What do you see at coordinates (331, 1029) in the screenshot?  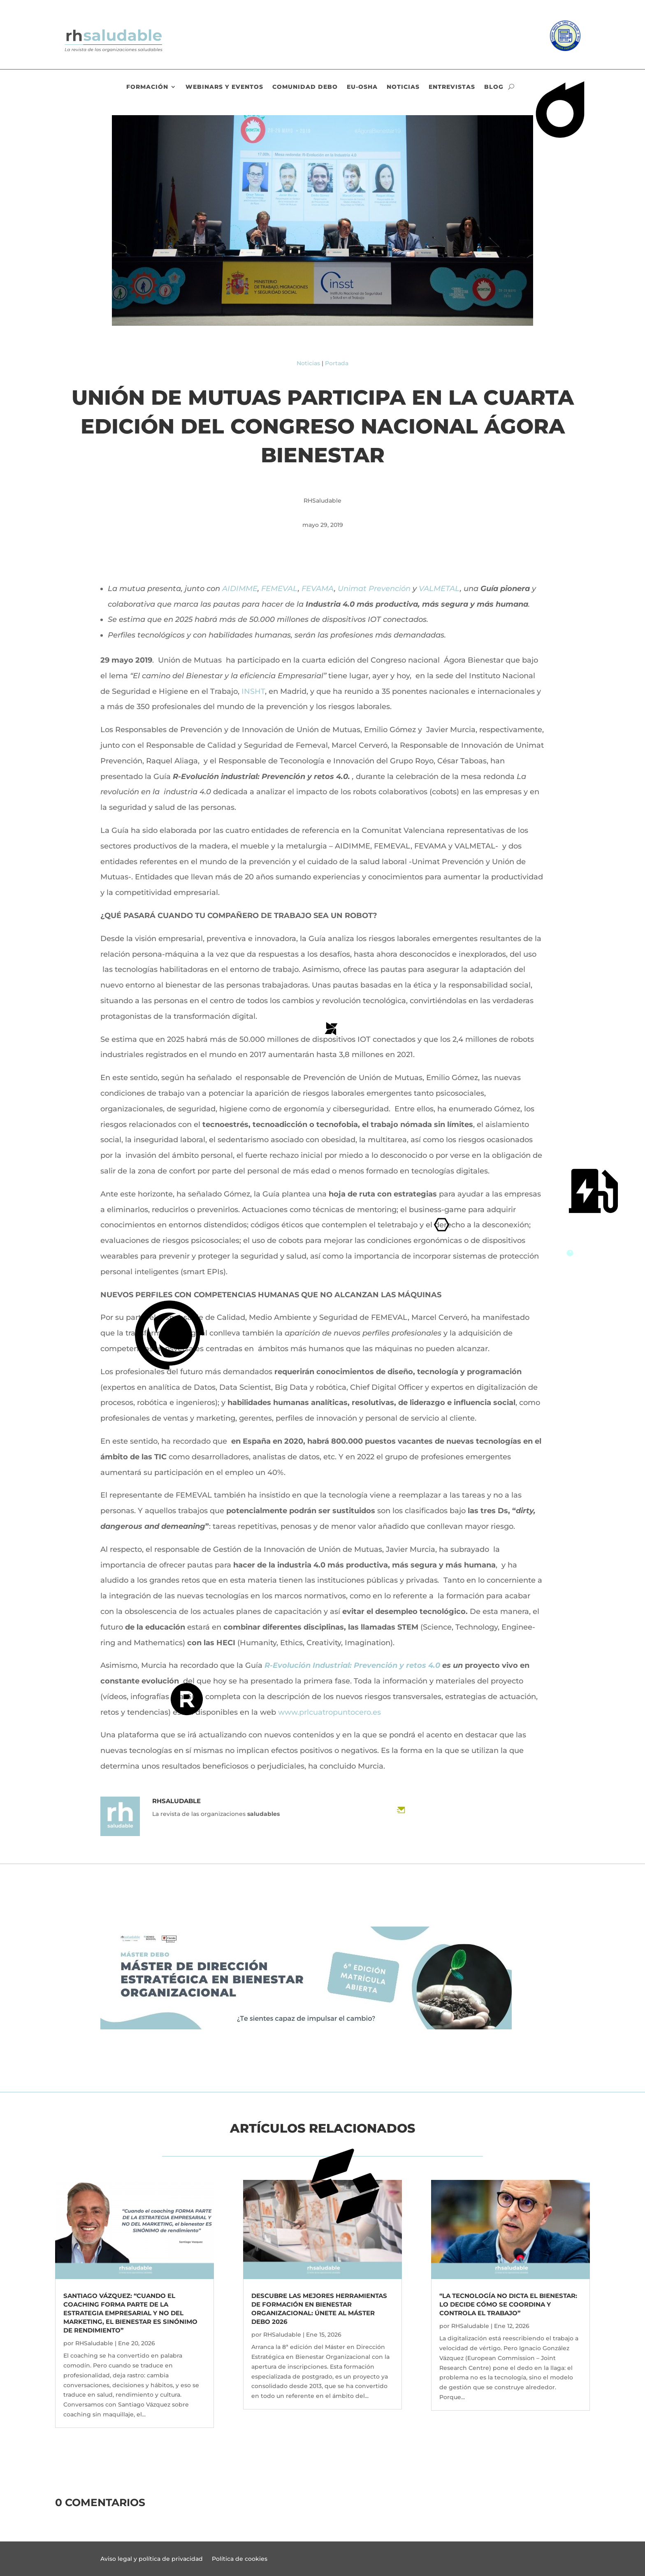 I see `MODX content management system logo` at bounding box center [331, 1029].